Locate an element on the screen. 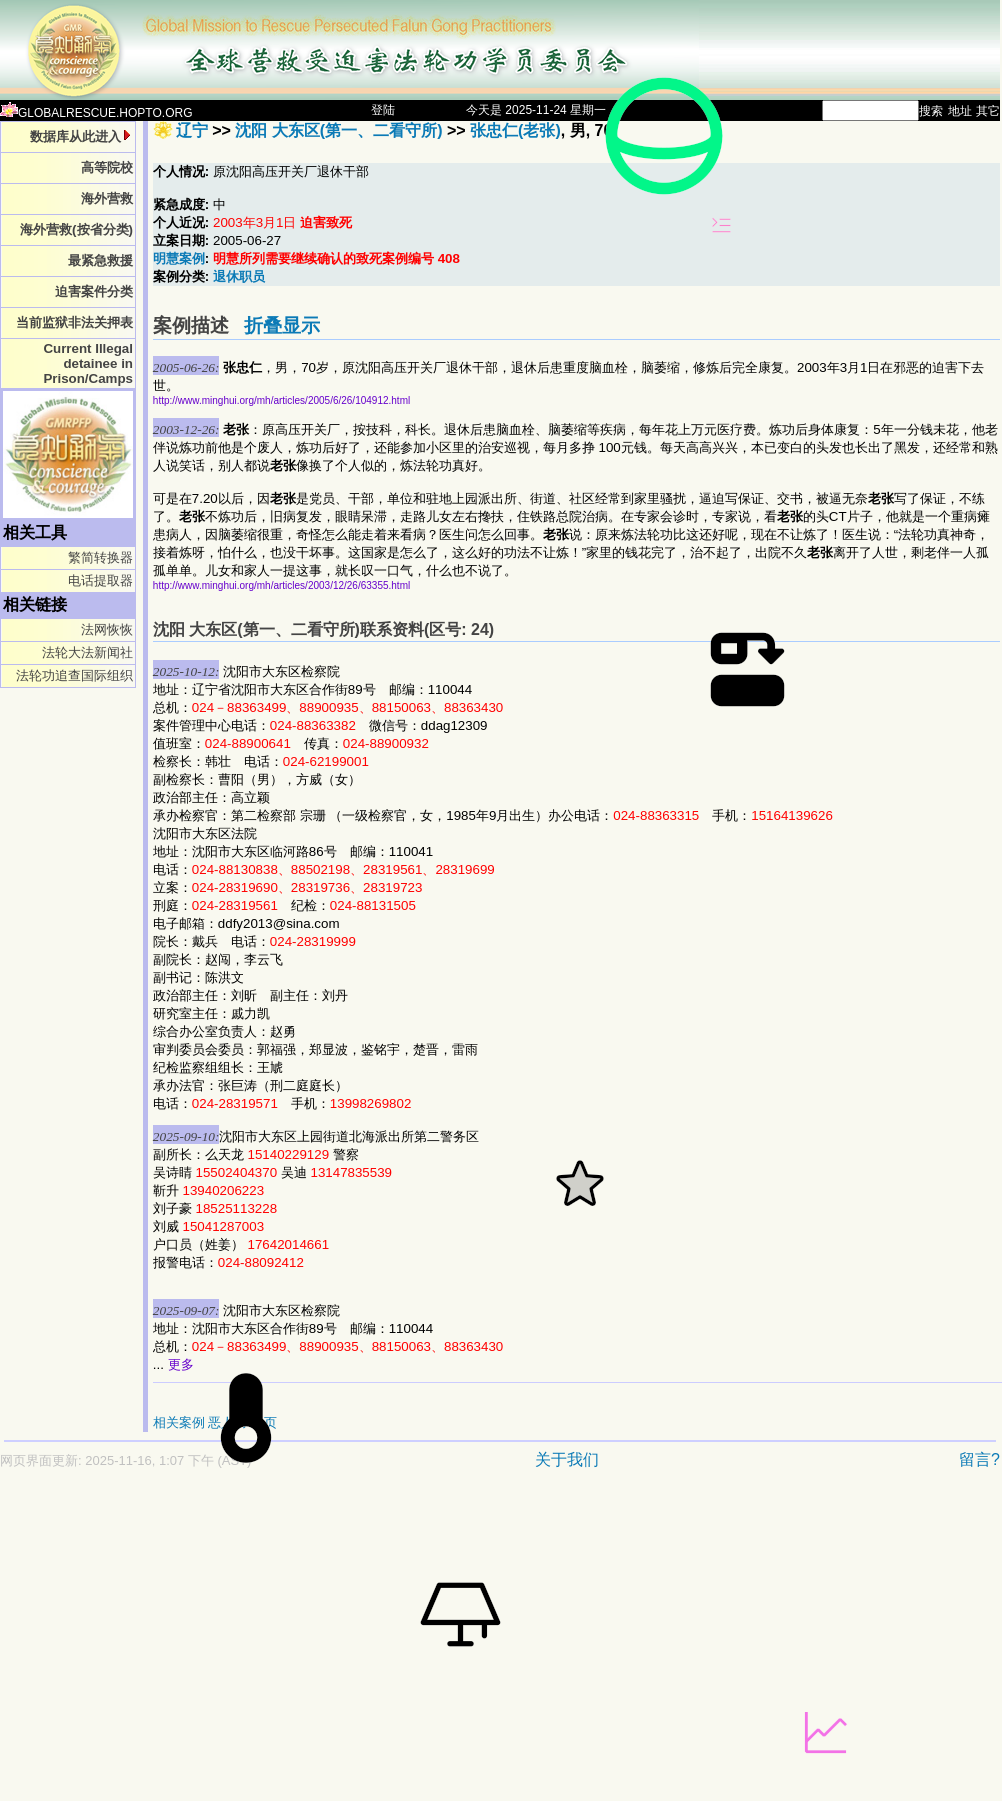 This screenshot has height=1801, width=1002. toggle desk lamp or reading light is located at coordinates (460, 1614).